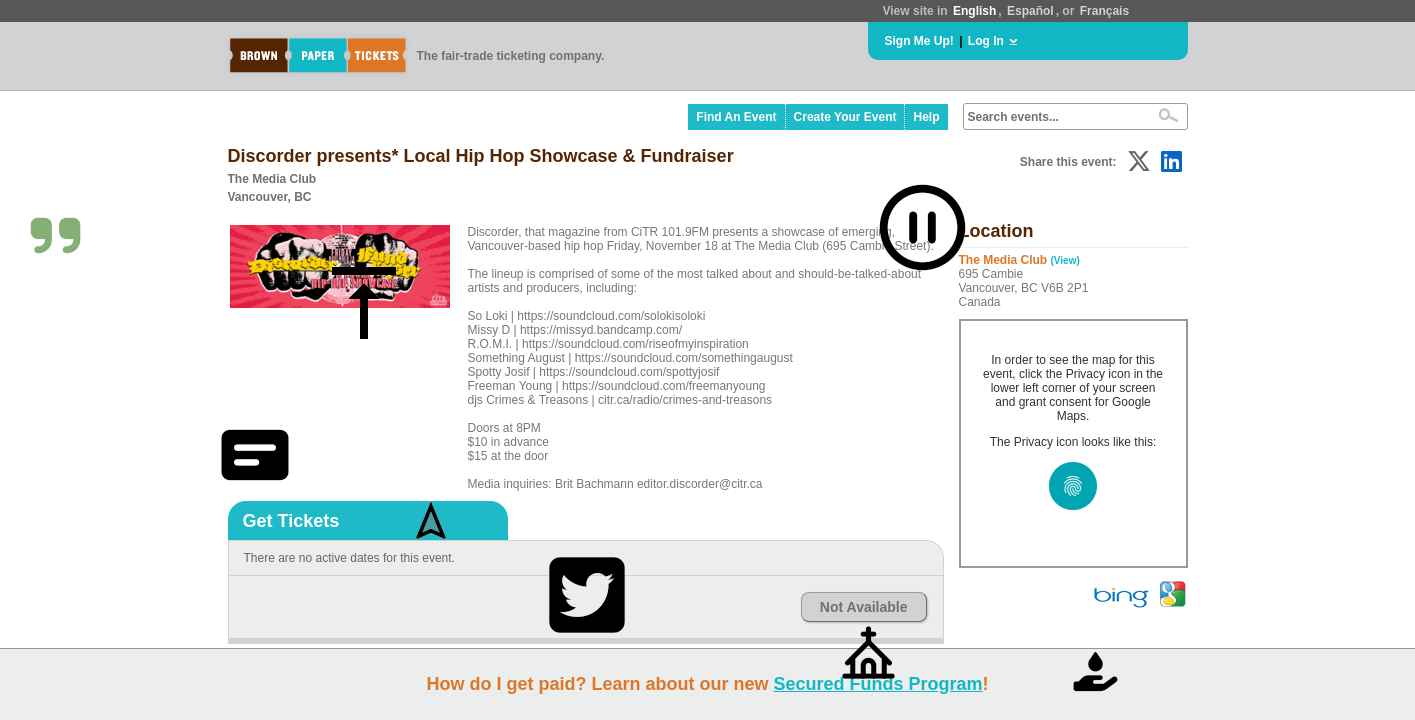 The image size is (1415, 720). I want to click on start navigation to destination, so click(431, 521).